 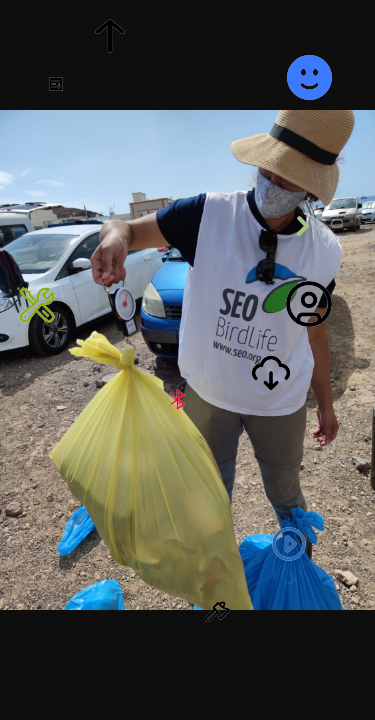 I want to click on play media or video content, so click(x=289, y=544).